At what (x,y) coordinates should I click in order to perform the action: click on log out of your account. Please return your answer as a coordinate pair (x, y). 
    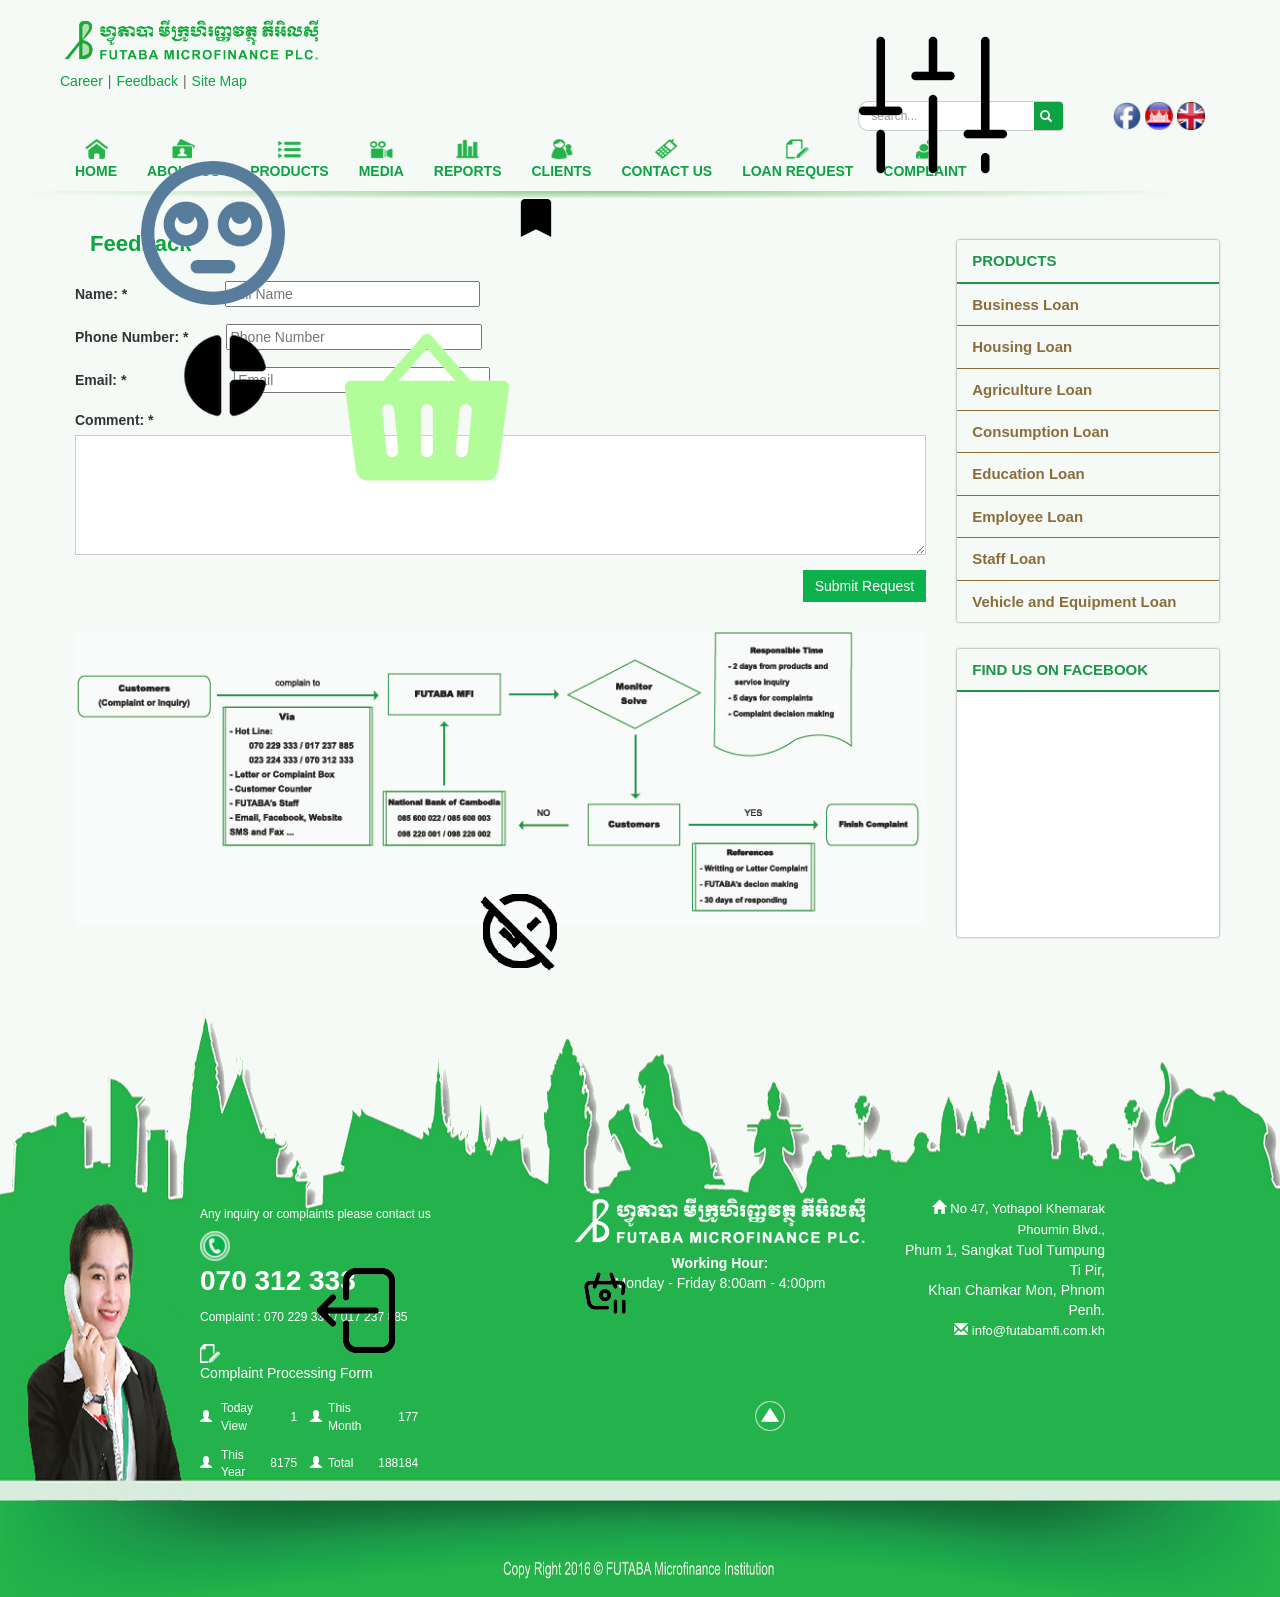
    Looking at the image, I should click on (362, 1310).